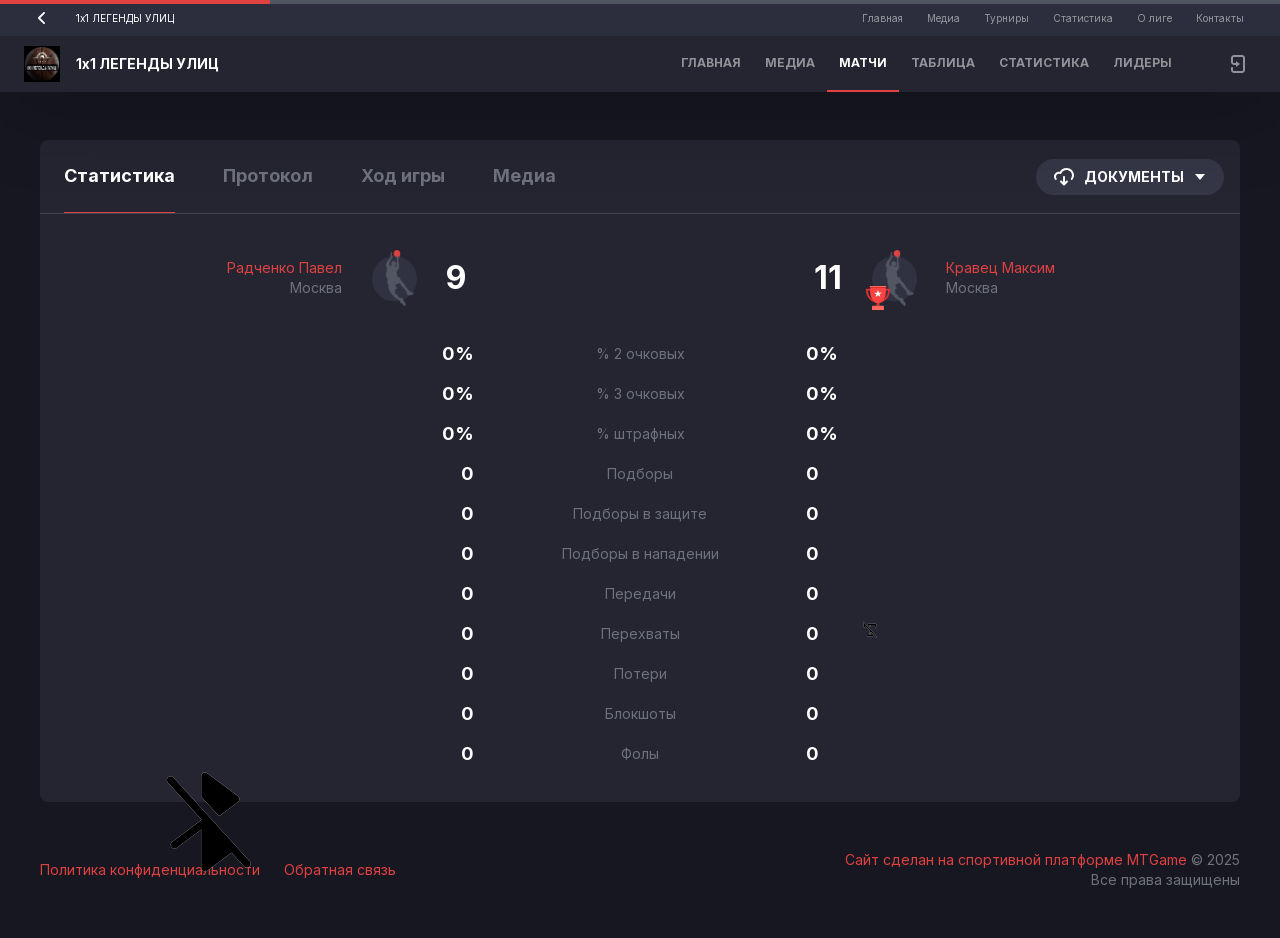 This screenshot has width=1280, height=938. Describe the element at coordinates (870, 630) in the screenshot. I see `disable text formatting` at that location.